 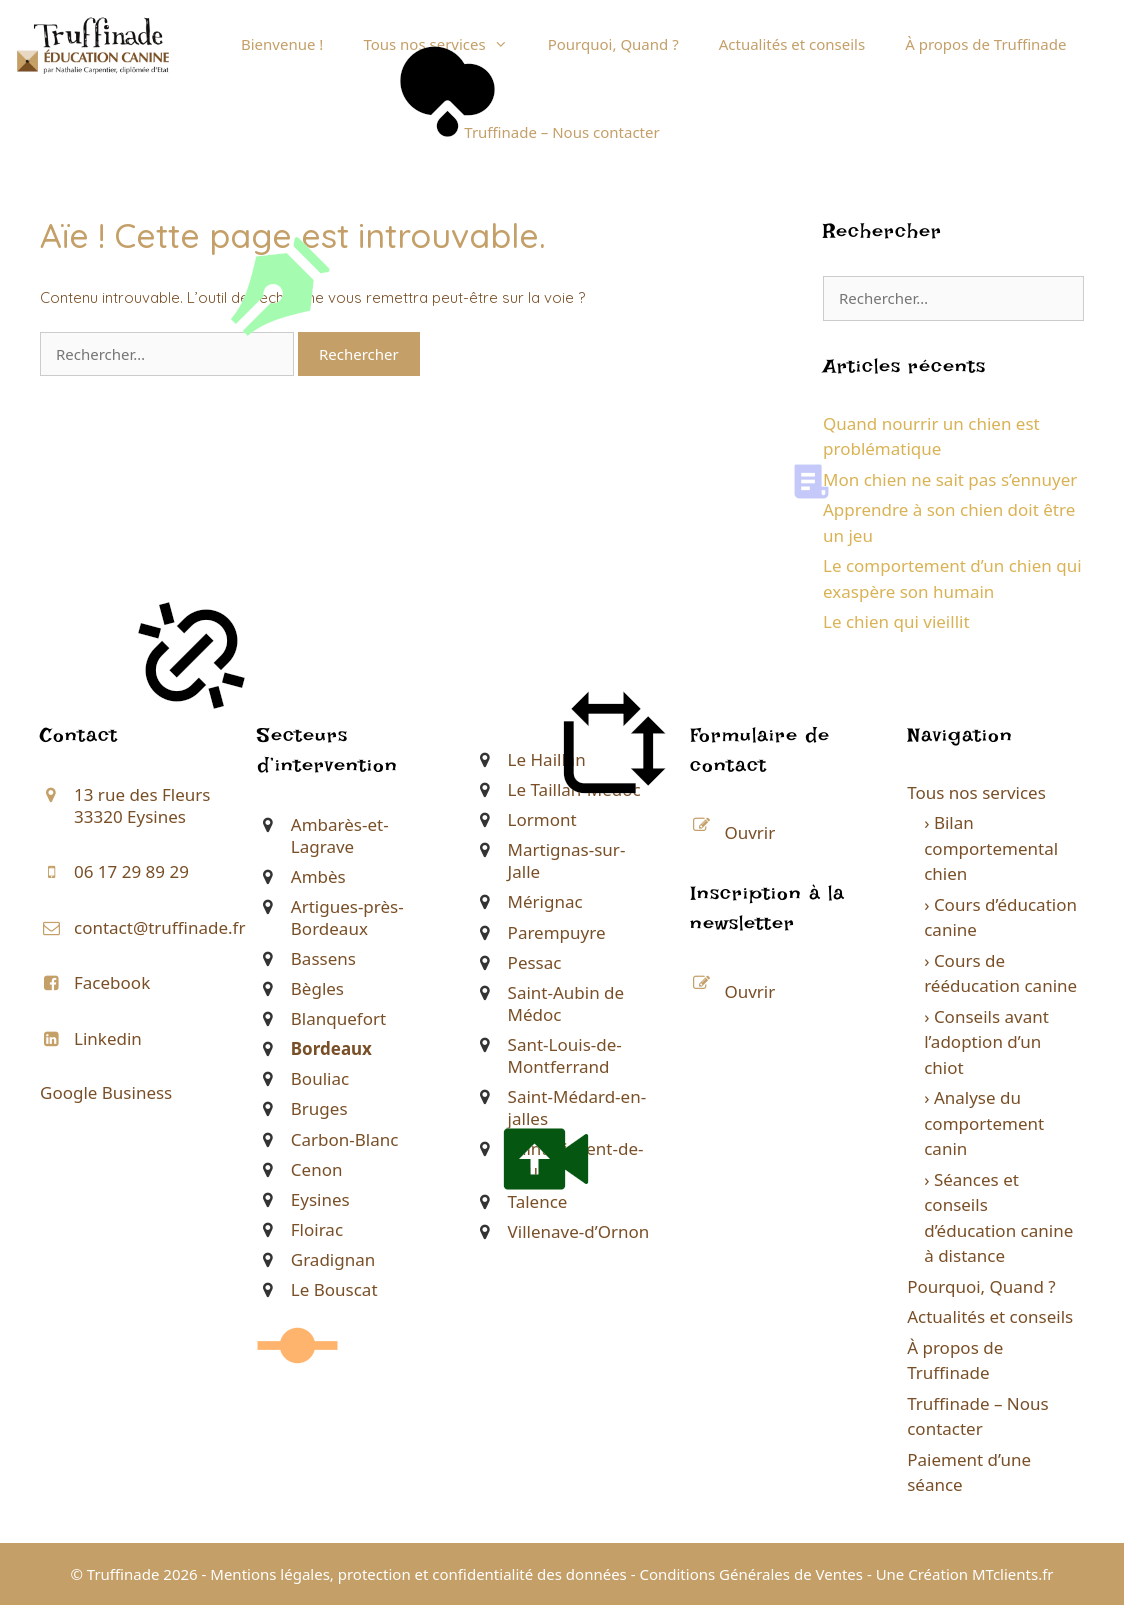 What do you see at coordinates (811, 481) in the screenshot?
I see `view document list or file details` at bounding box center [811, 481].